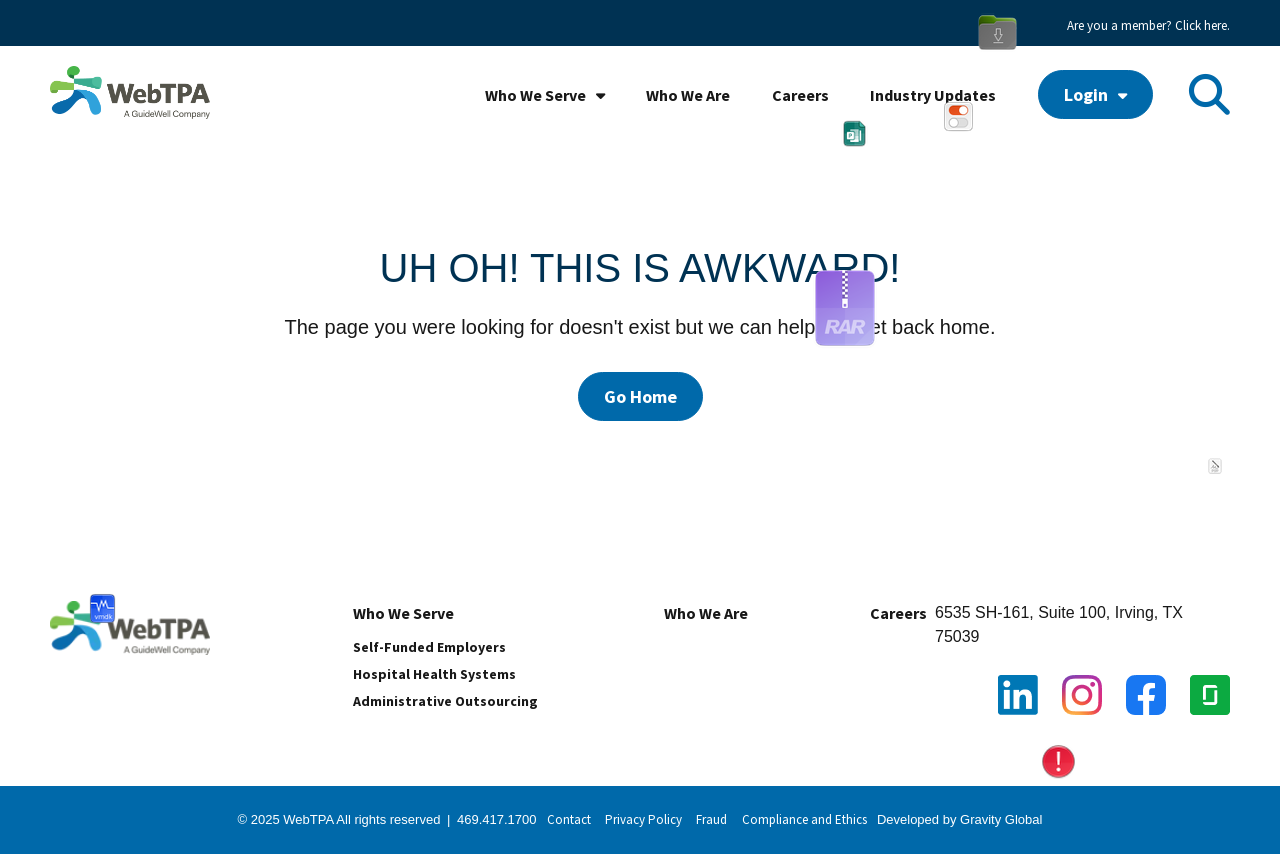 The width and height of the screenshot is (1280, 854). I want to click on indicates a warning or important alert, so click(1058, 761).